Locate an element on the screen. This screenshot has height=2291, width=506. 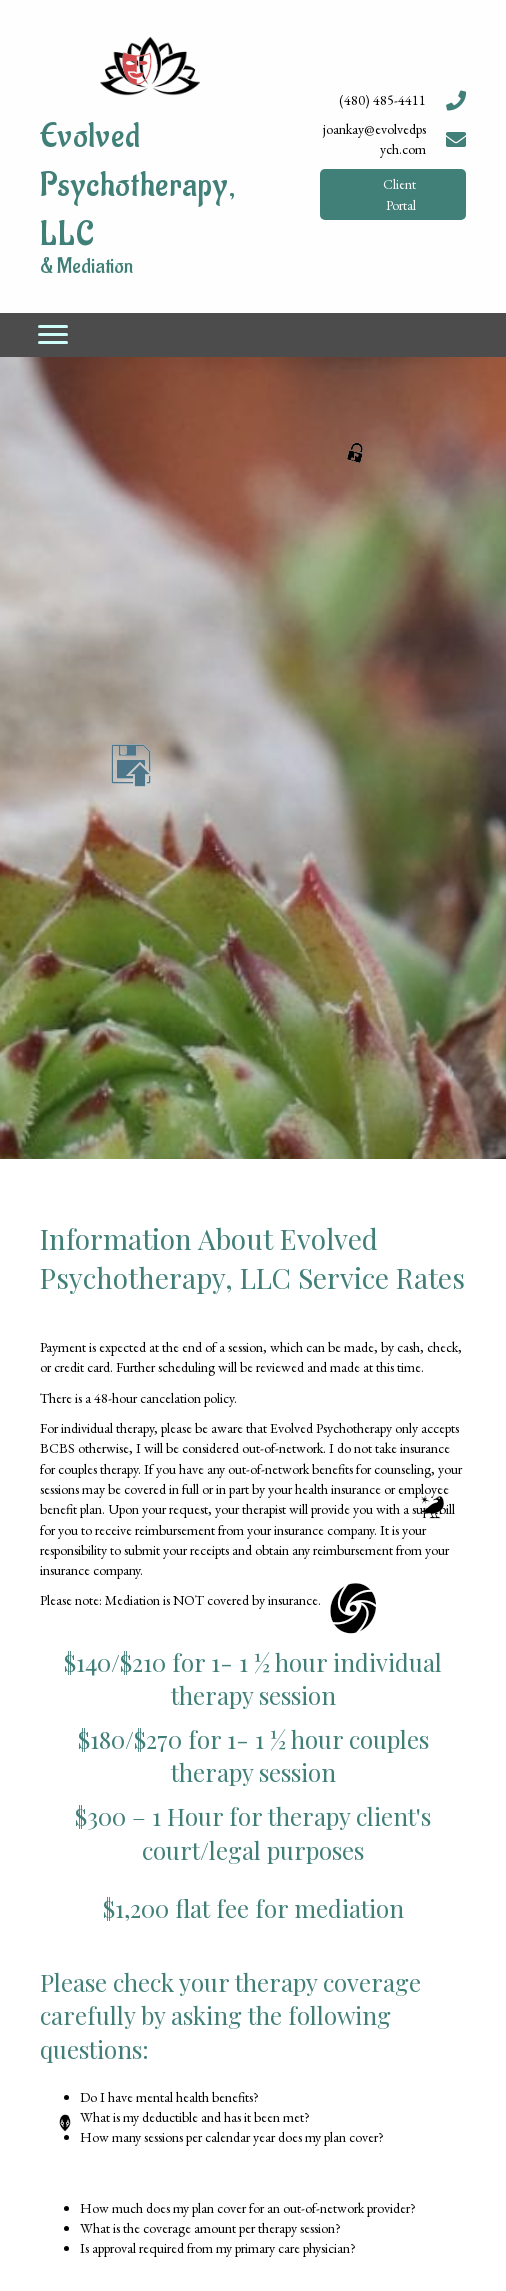
mute or silence audio notifications is located at coordinates (355, 453).